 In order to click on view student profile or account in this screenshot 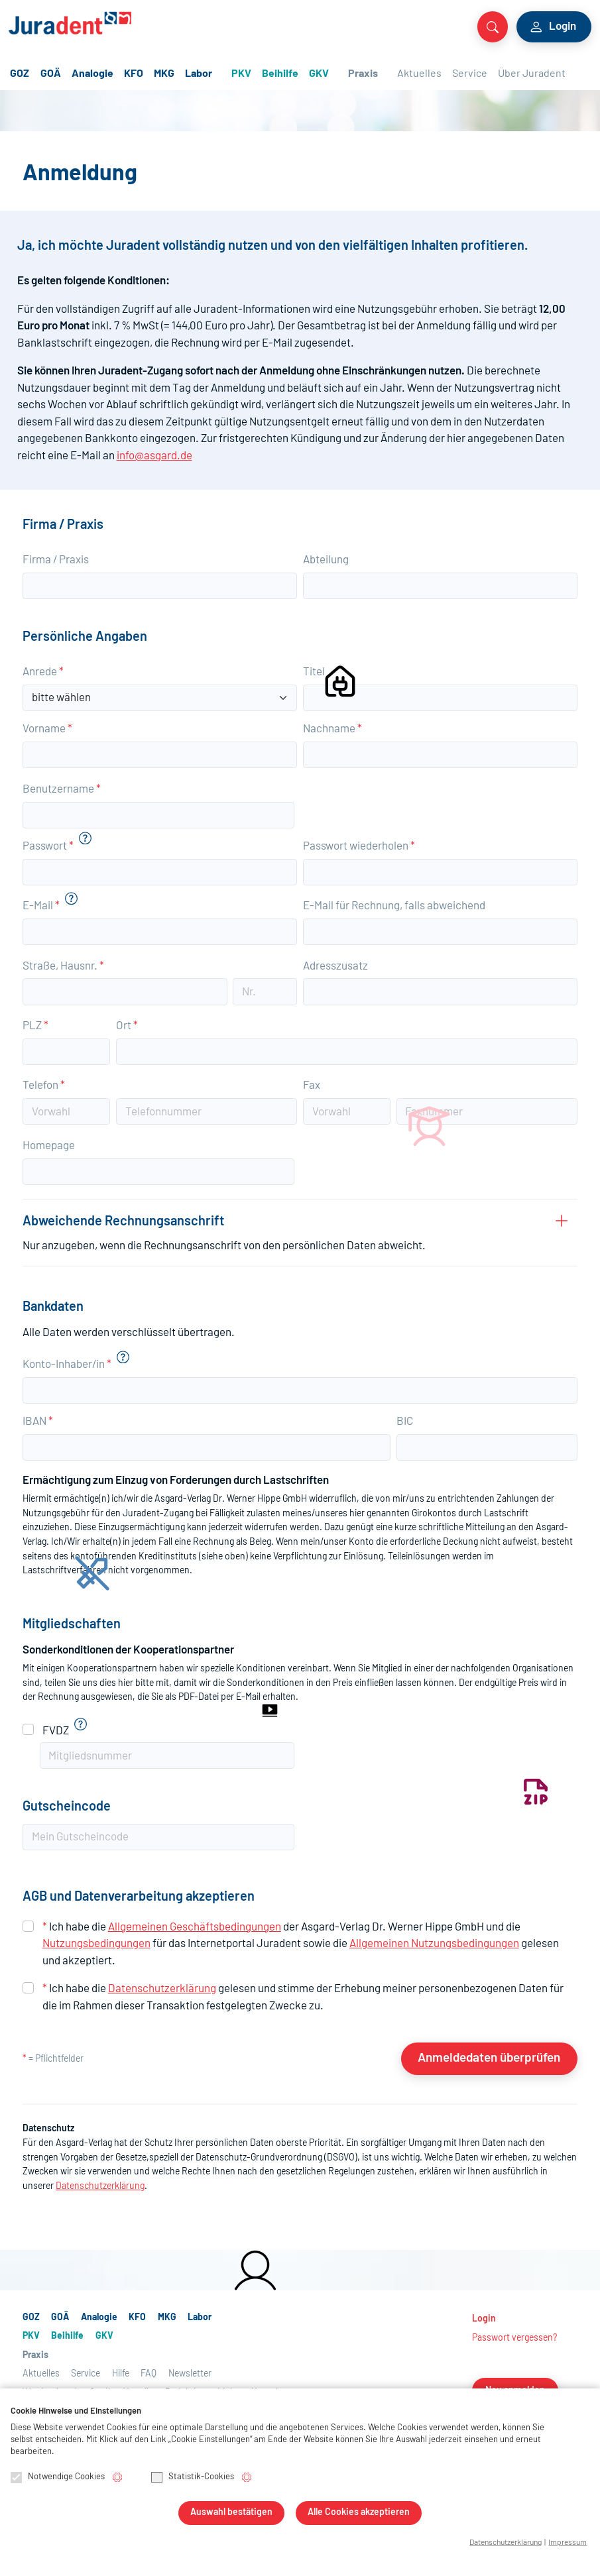, I will do `click(429, 1127)`.